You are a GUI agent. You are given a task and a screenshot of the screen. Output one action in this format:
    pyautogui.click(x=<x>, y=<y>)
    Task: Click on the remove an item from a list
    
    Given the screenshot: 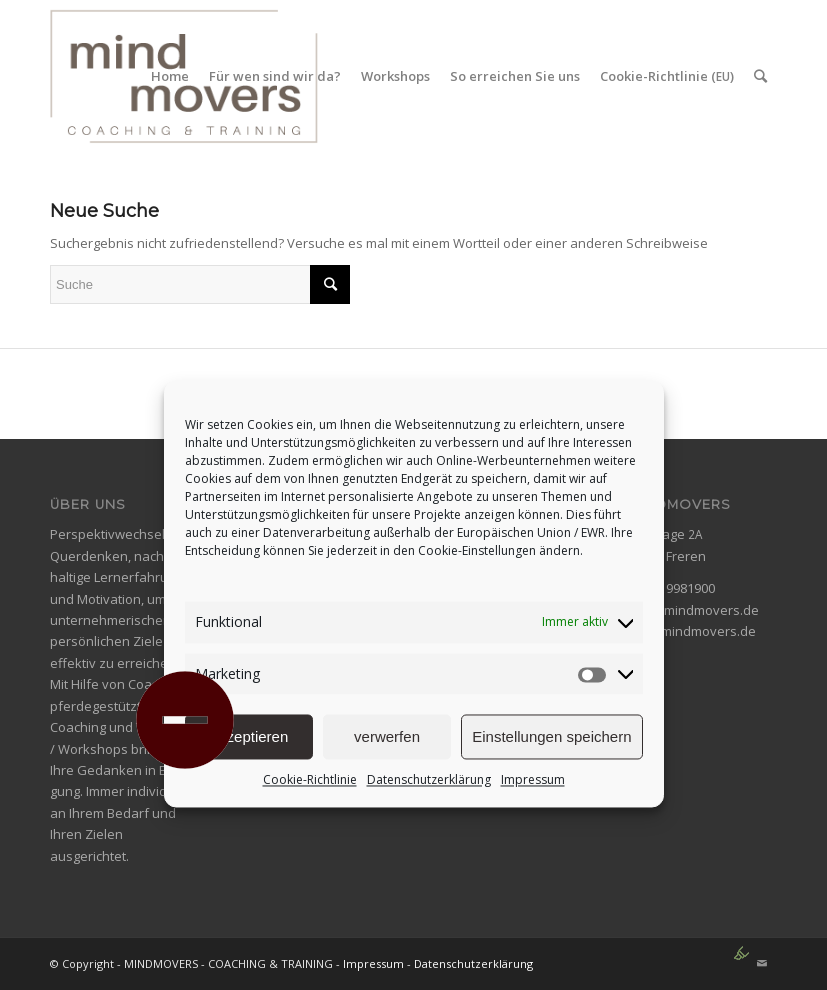 What is the action you would take?
    pyautogui.click(x=185, y=720)
    